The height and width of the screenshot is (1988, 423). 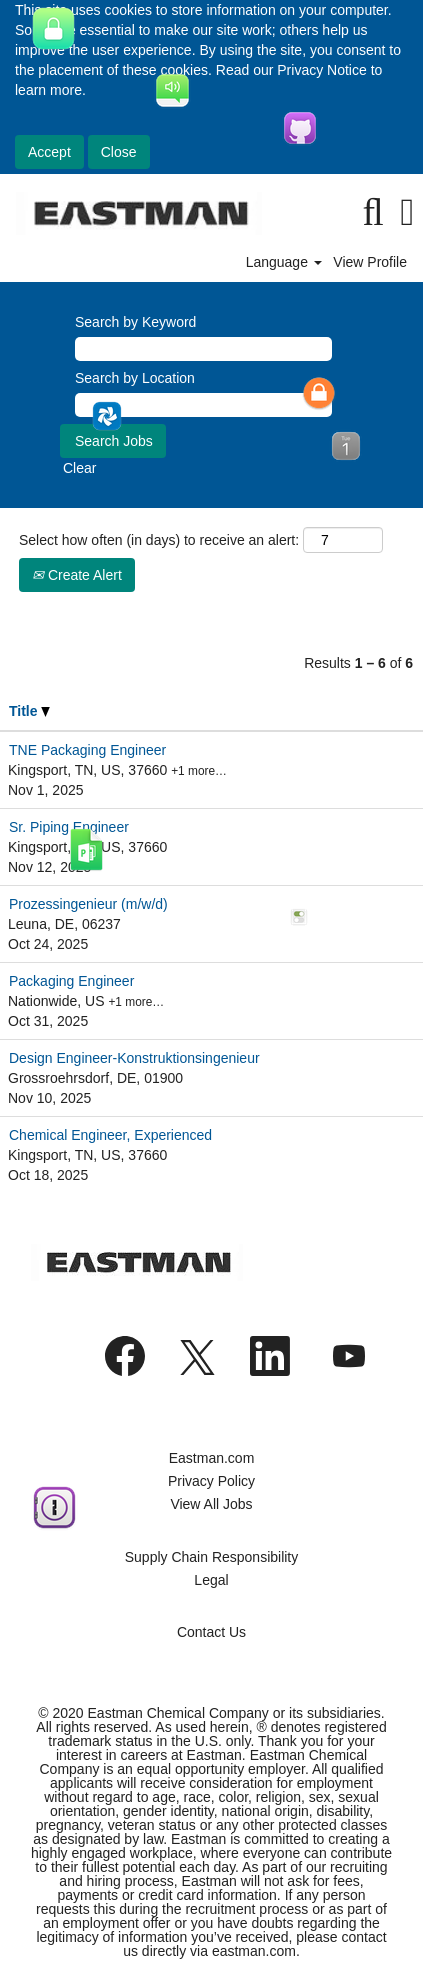 What do you see at coordinates (319, 393) in the screenshot?
I see `indicates a locked or protected file` at bounding box center [319, 393].